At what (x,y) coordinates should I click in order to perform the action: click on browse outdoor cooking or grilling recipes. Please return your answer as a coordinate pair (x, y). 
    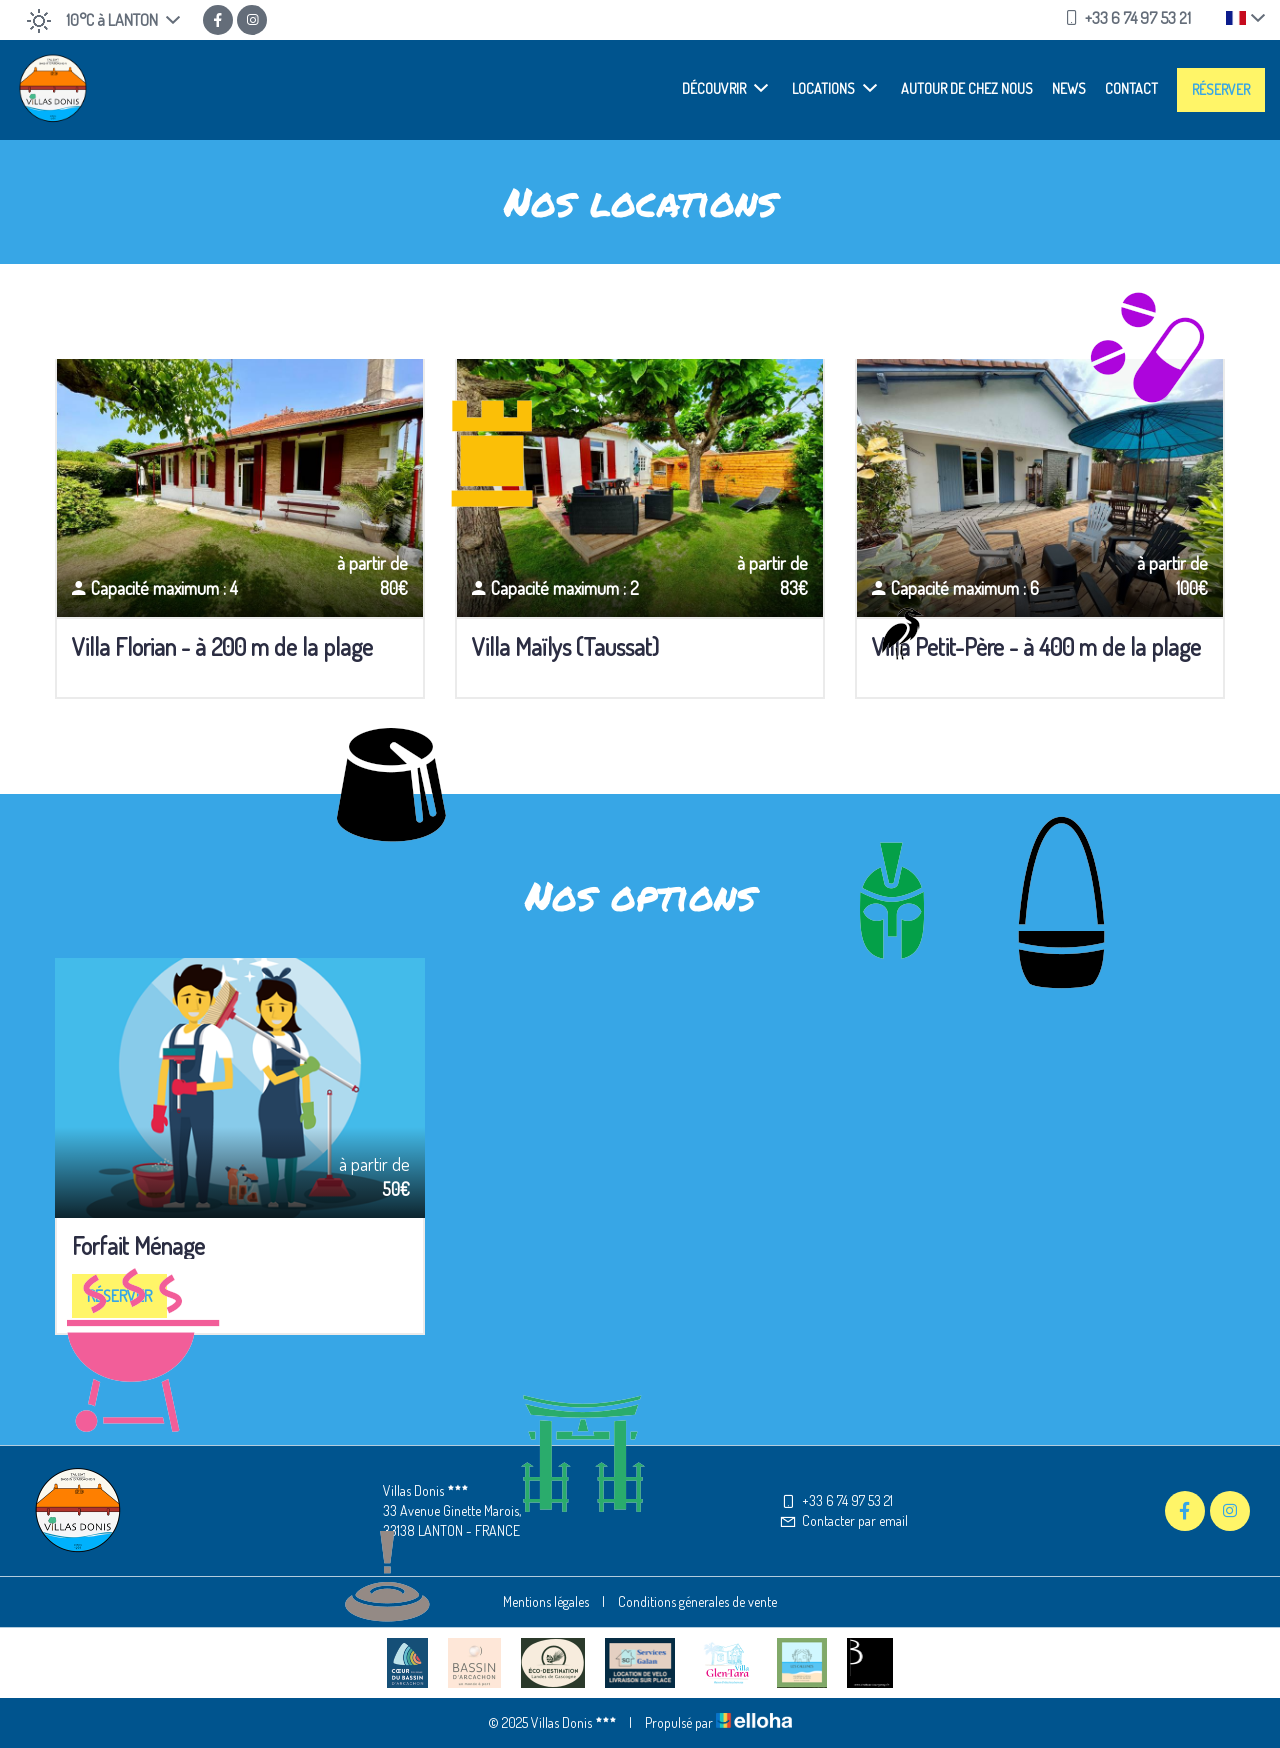
    Looking at the image, I should click on (140, 1350).